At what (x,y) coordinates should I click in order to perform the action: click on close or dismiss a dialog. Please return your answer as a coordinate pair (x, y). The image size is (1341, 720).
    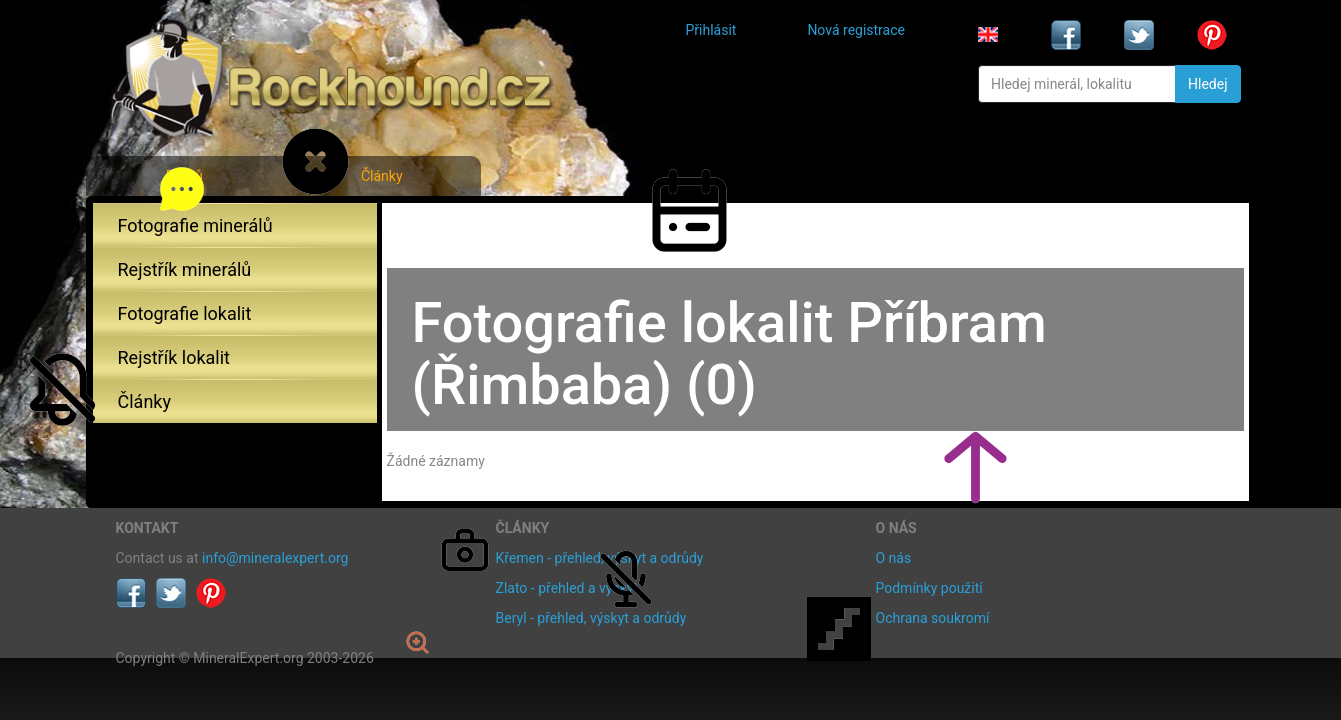
    Looking at the image, I should click on (315, 161).